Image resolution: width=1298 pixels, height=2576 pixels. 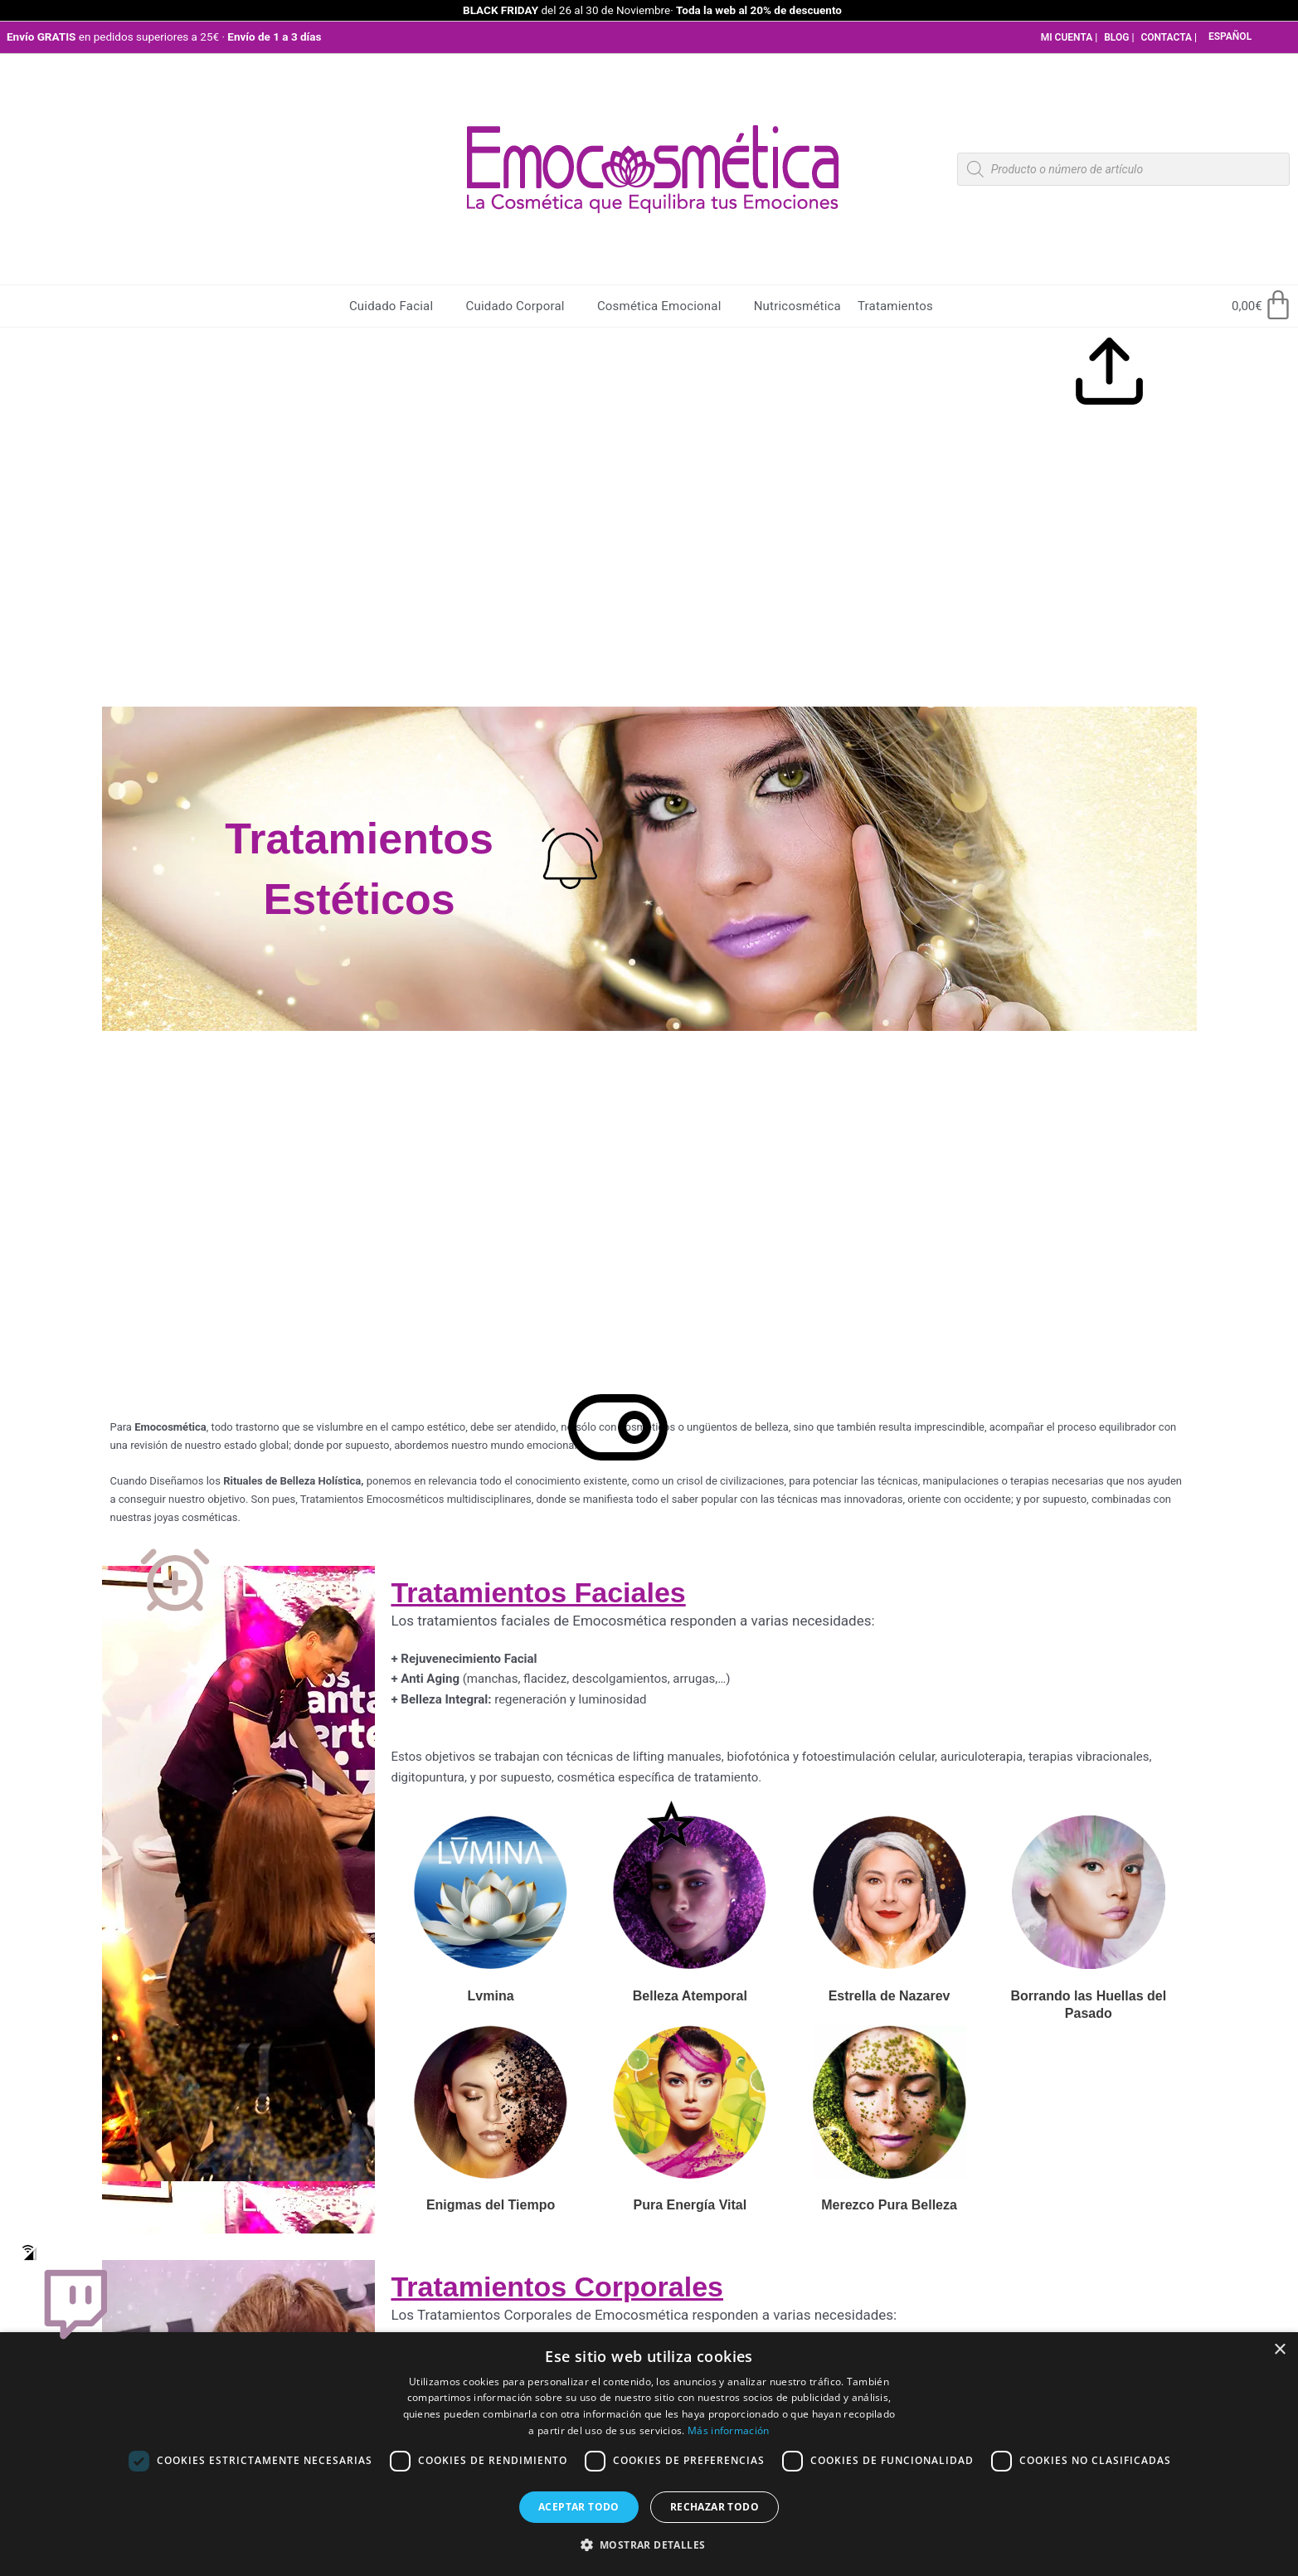 What do you see at coordinates (618, 1427) in the screenshot?
I see `toggle switch in the on/enabled position` at bounding box center [618, 1427].